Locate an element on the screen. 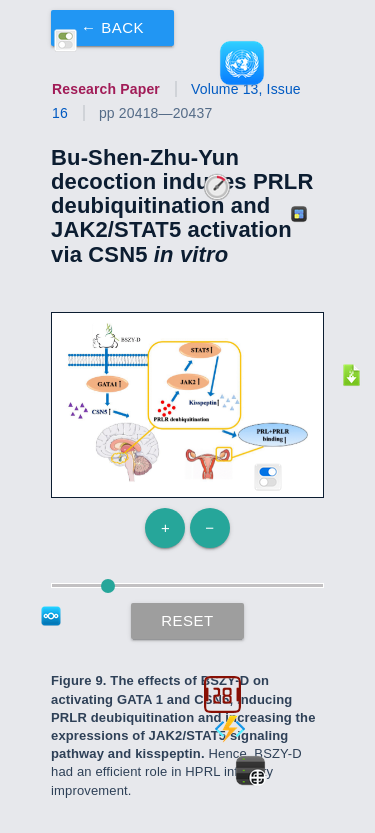 The height and width of the screenshot is (833, 375). file download in progress is located at coordinates (351, 375).